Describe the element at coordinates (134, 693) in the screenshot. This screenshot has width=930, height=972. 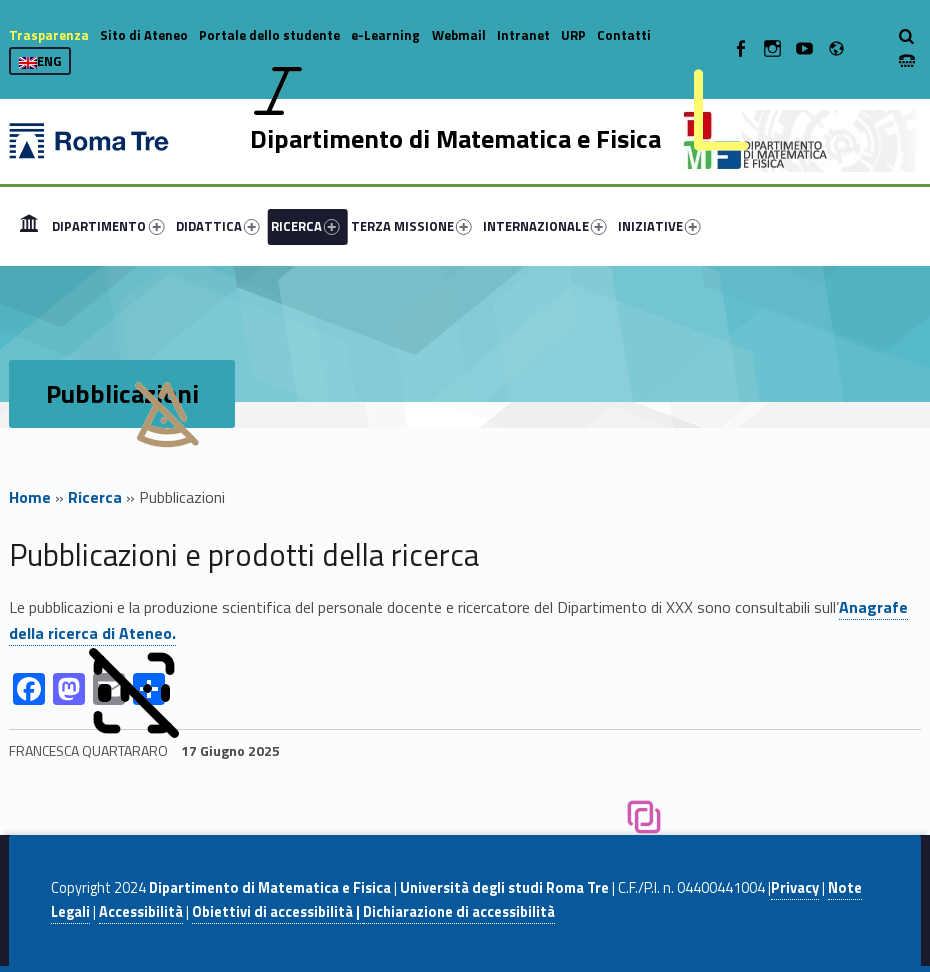
I see `barcode scanning is disabled` at that location.